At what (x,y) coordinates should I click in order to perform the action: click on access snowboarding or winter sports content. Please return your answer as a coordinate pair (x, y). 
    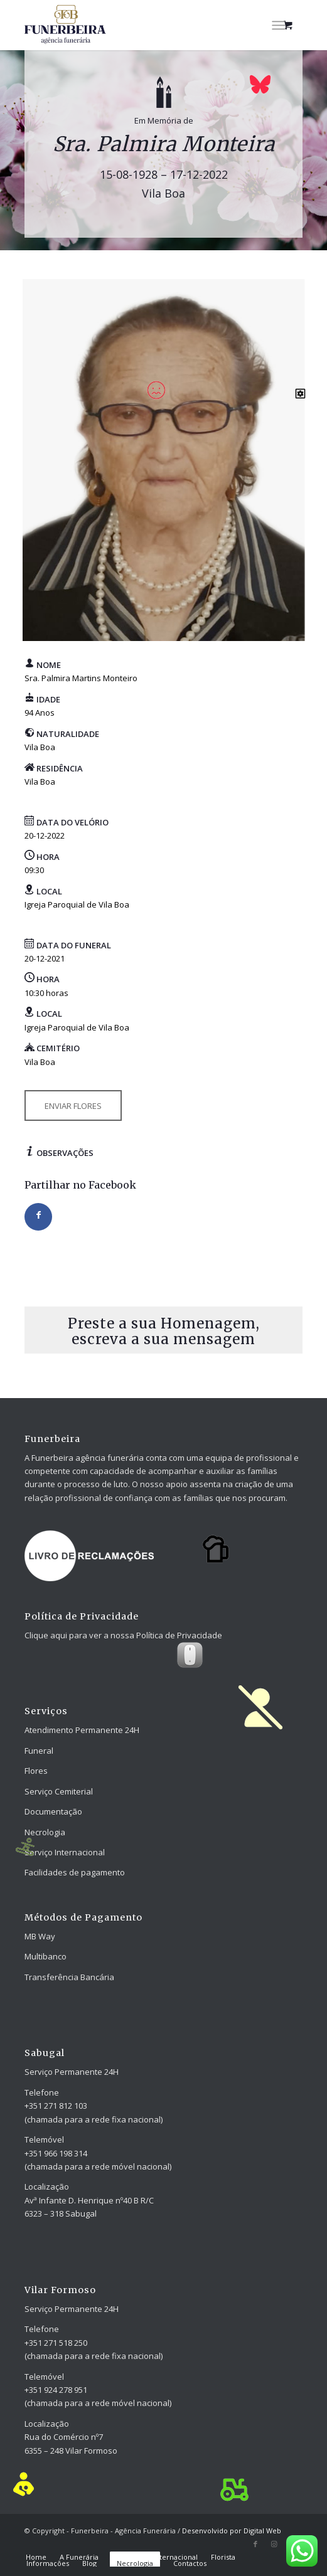
    Looking at the image, I should click on (26, 1847).